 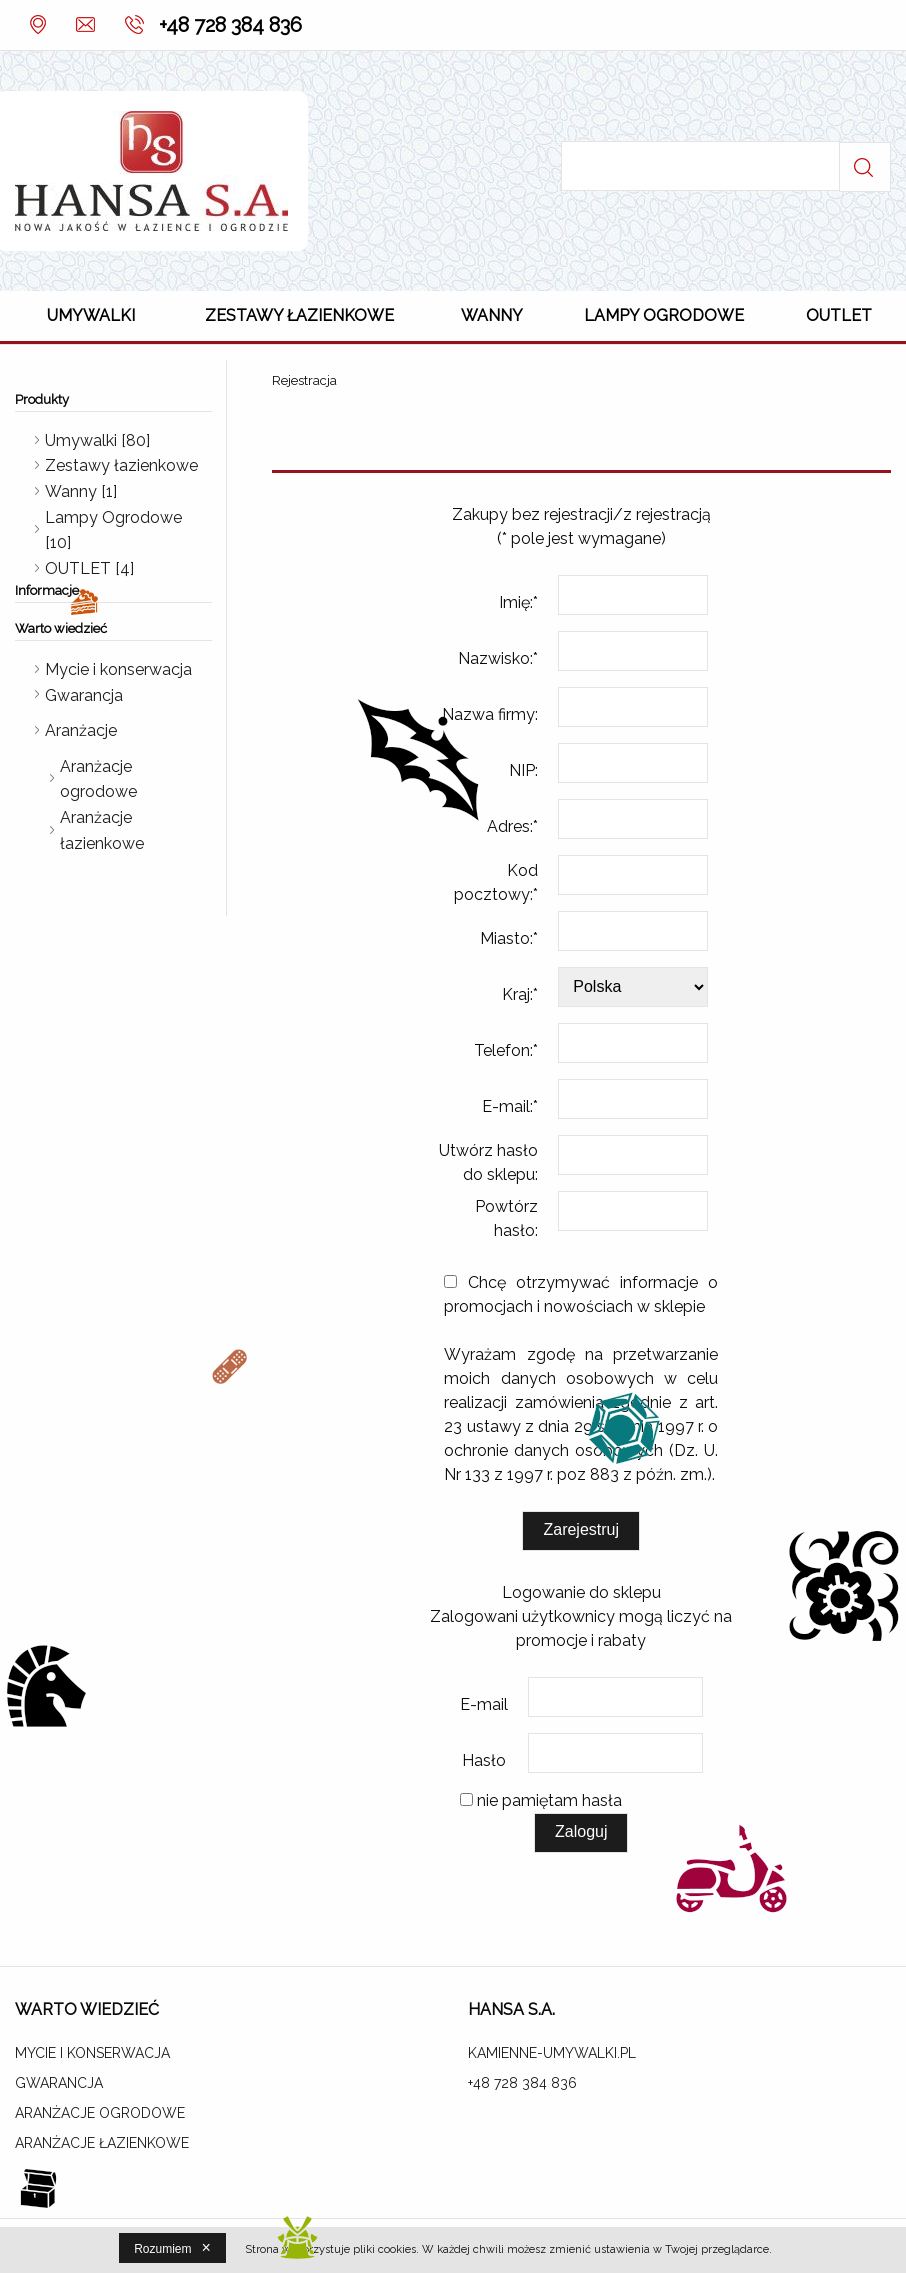 I want to click on indicates damage or injury status in a game, so click(x=417, y=759).